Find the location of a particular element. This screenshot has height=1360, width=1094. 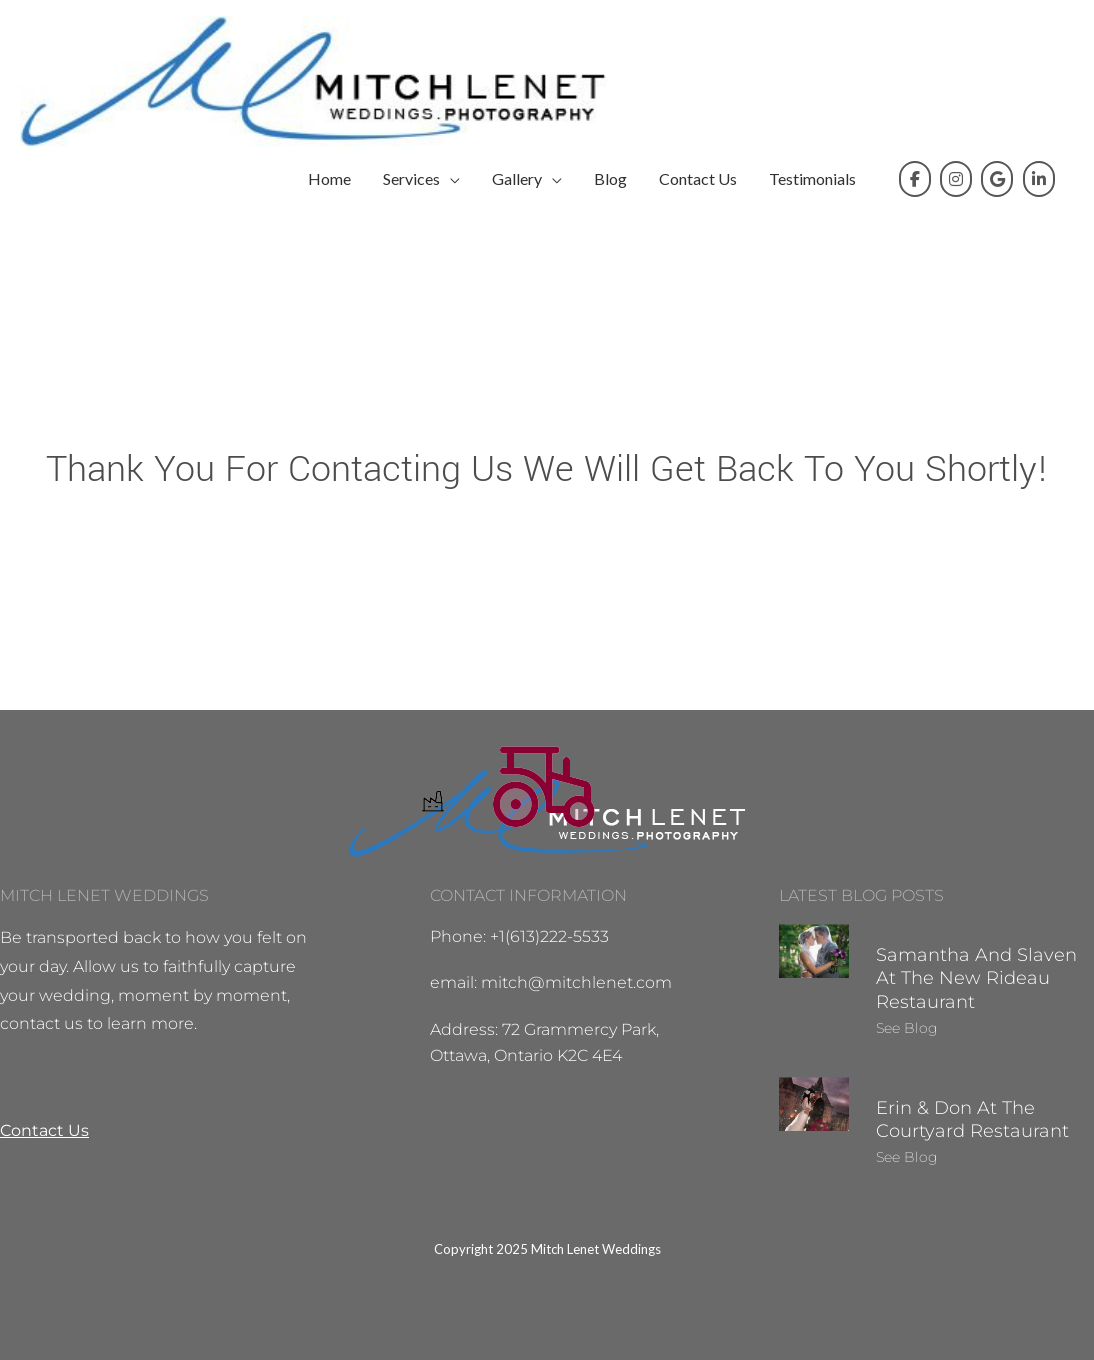

view manufacturing or production facilities is located at coordinates (433, 802).